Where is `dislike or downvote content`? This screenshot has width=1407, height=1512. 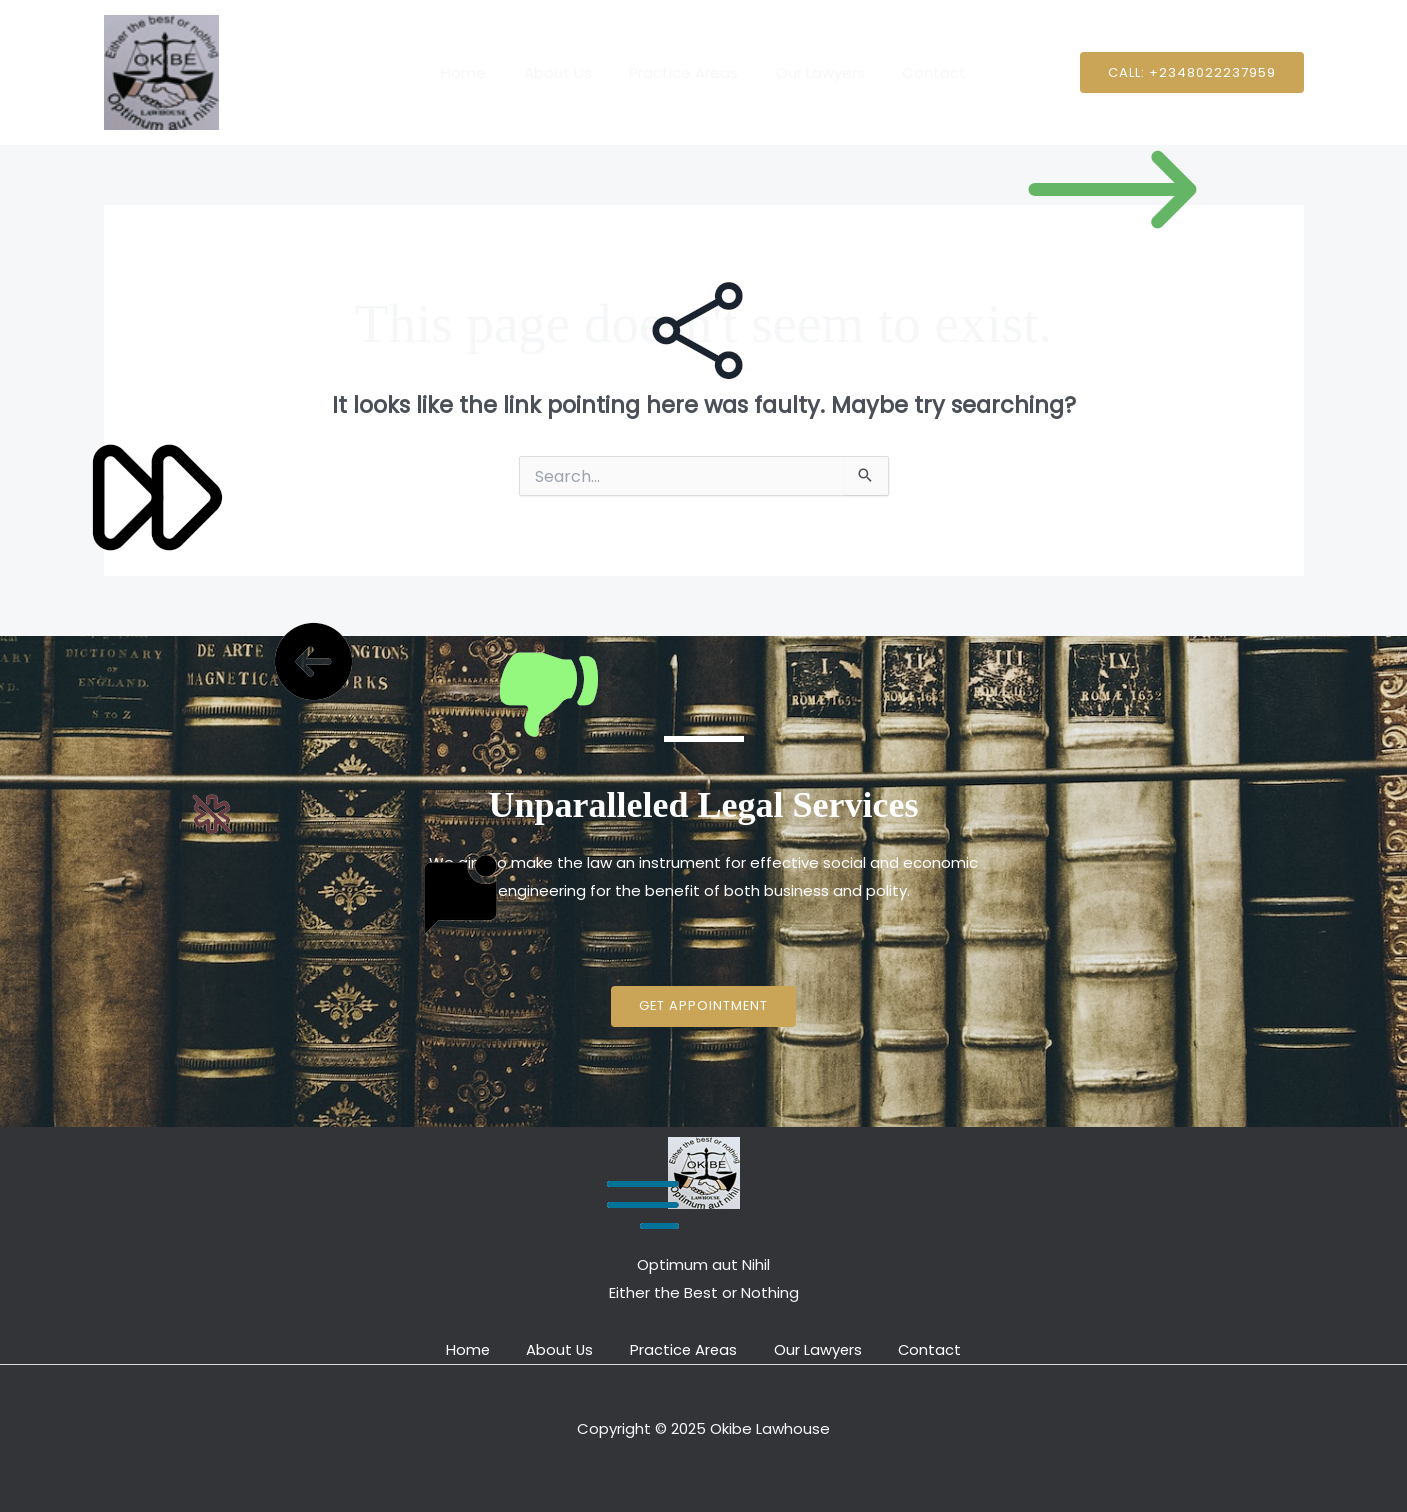 dislike or downvote content is located at coordinates (549, 690).